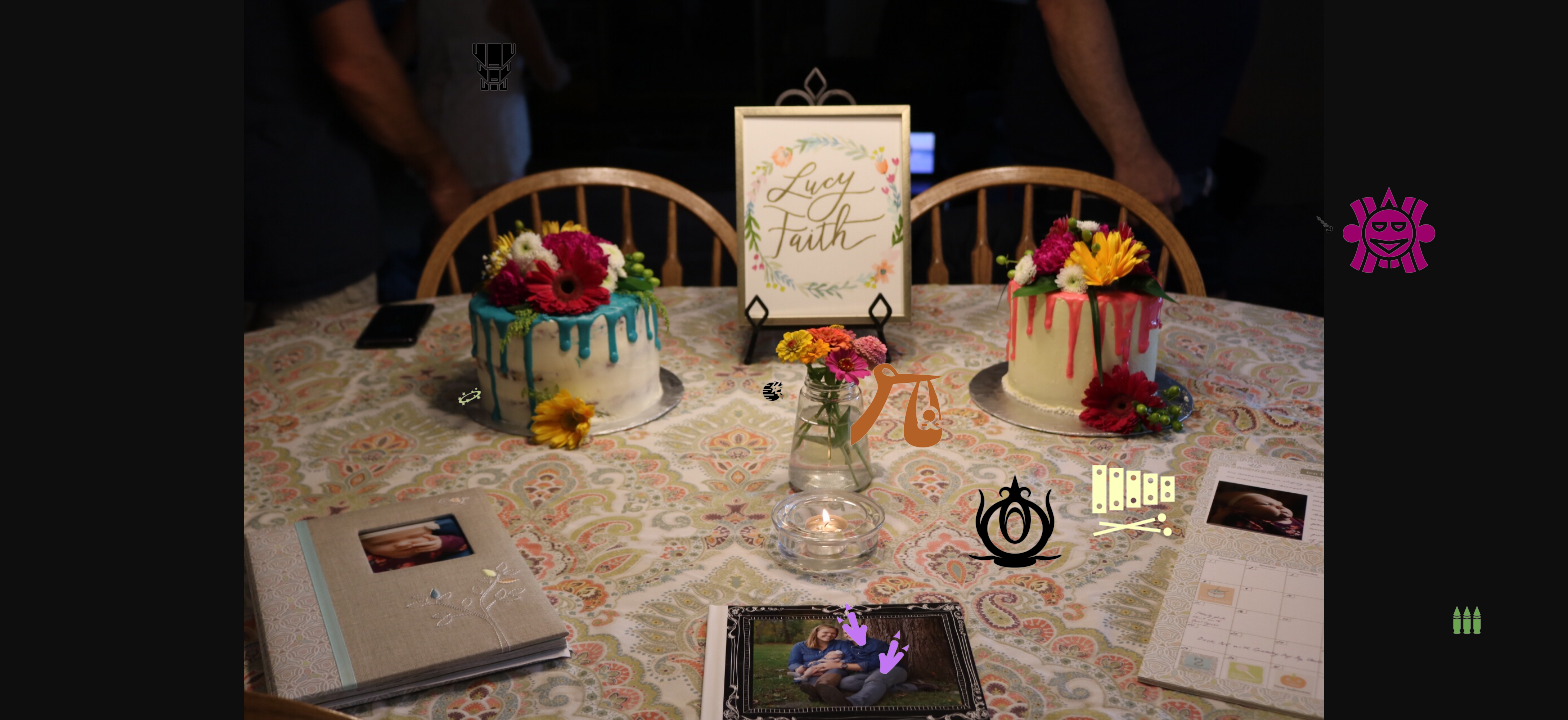  I want to click on equip meat hook weapon or tool, so click(1324, 224).